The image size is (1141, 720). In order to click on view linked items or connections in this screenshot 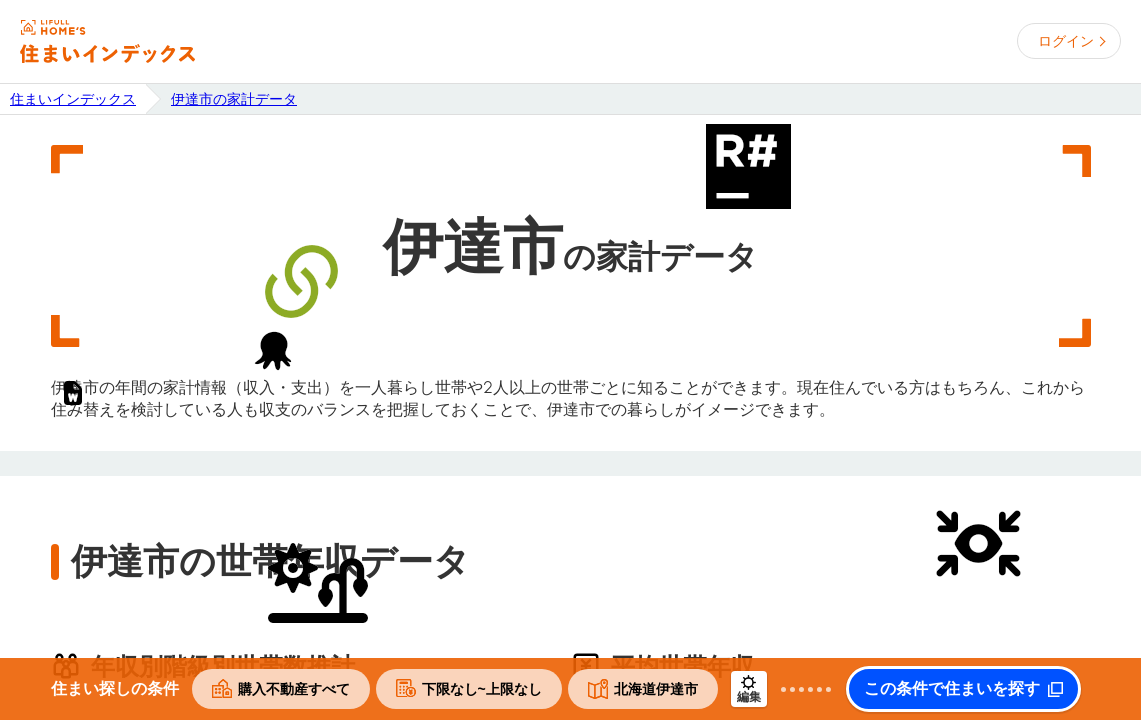, I will do `click(301, 281)`.